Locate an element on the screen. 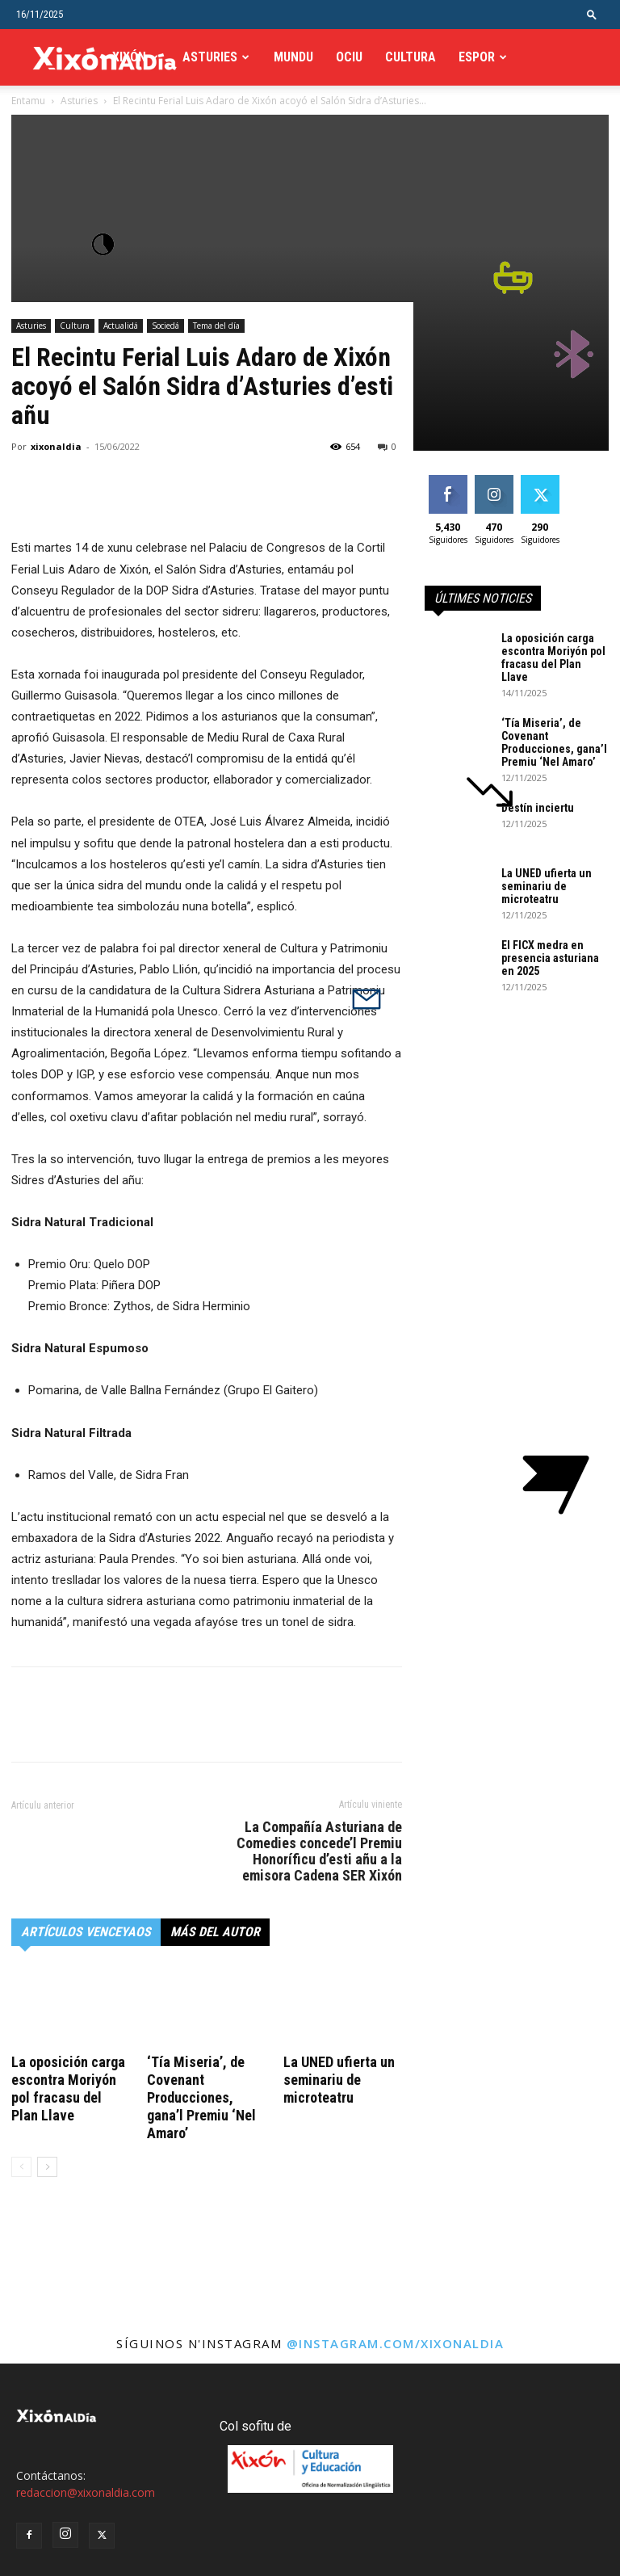  indicates a declining trend or decrease in value is located at coordinates (489, 792).